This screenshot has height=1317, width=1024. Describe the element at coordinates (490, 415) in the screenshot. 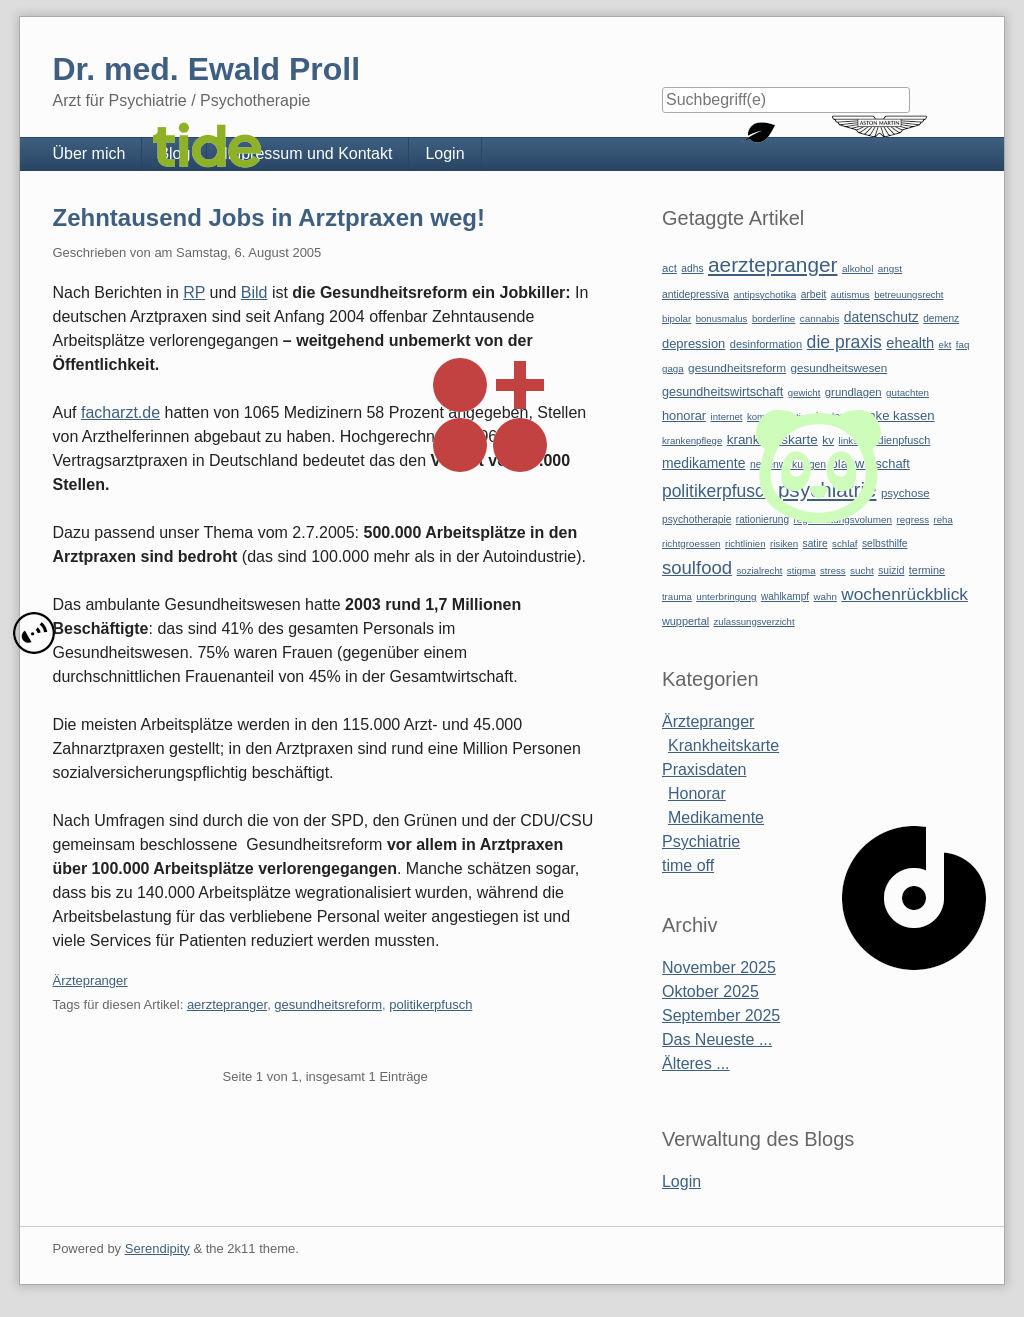

I see `add a new app to your collection` at that location.